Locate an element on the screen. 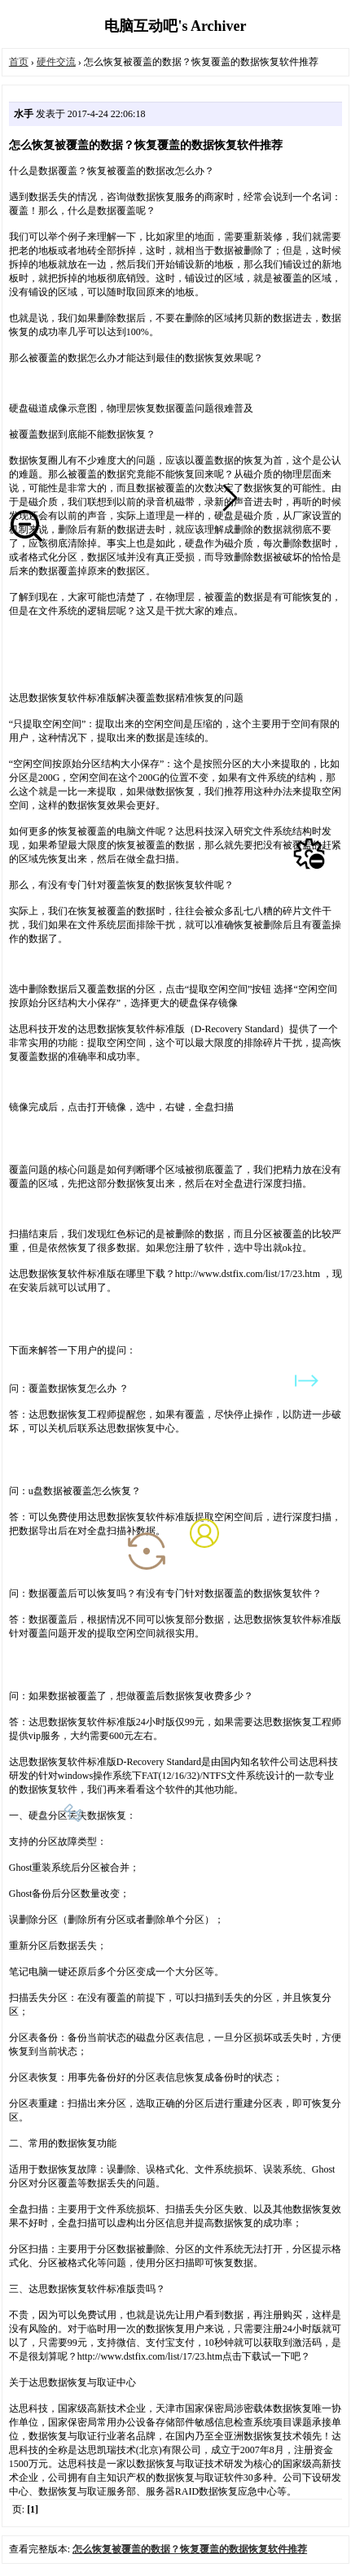  access your account settings is located at coordinates (204, 1533).